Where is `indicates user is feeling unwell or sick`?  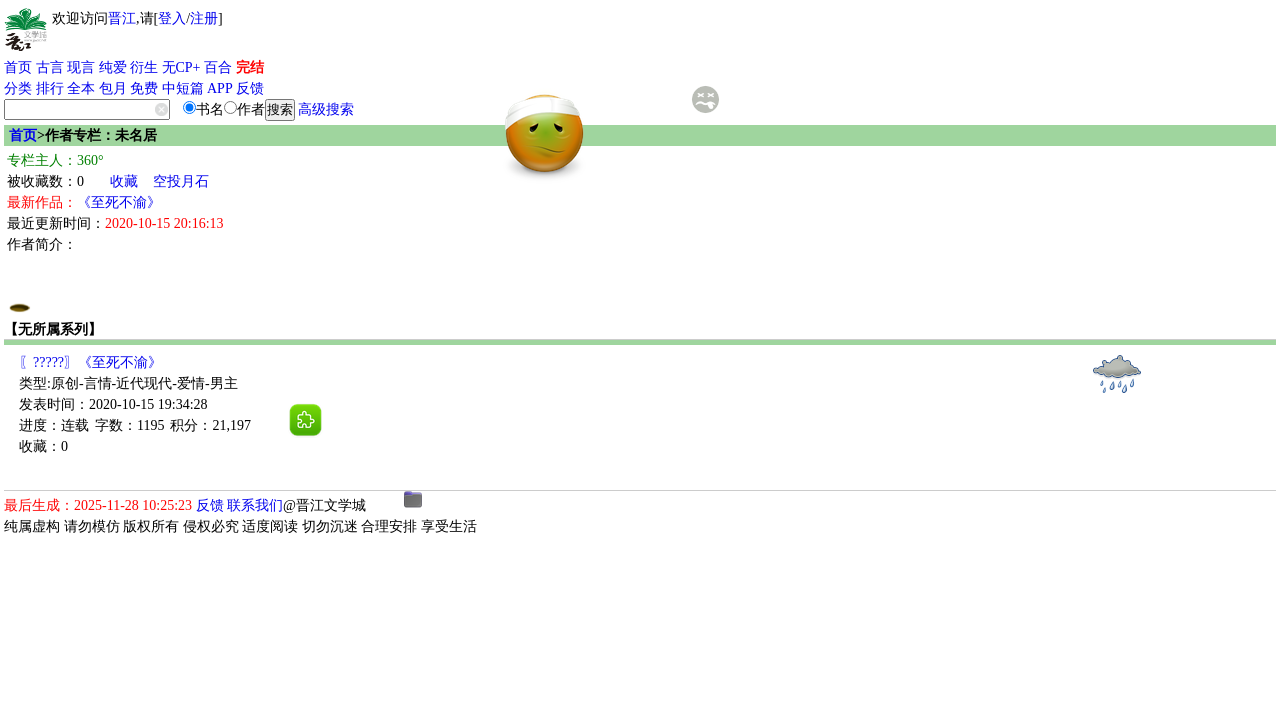 indicates user is feeling unwell or sick is located at coordinates (545, 137).